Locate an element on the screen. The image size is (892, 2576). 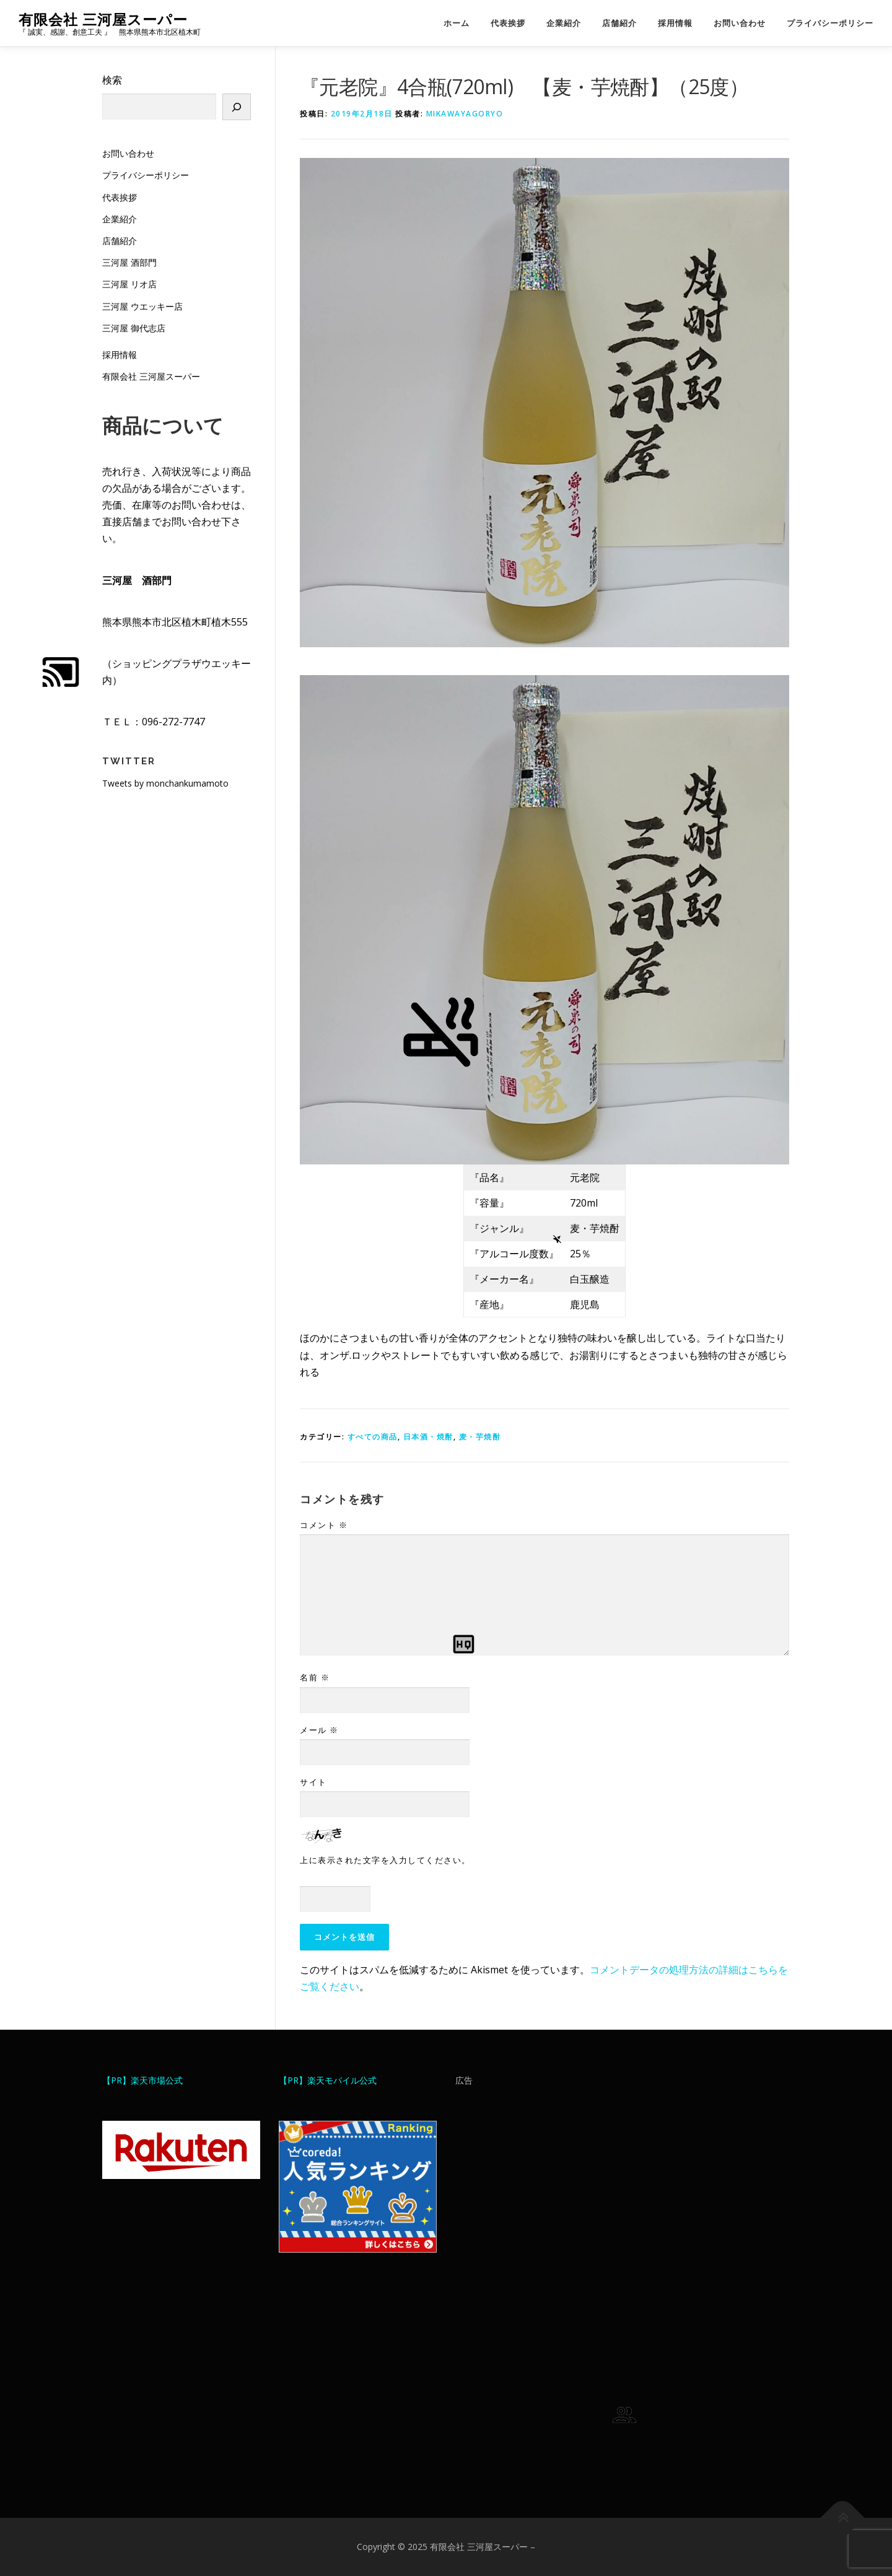
no smoking allowed is located at coordinates (440, 1034).